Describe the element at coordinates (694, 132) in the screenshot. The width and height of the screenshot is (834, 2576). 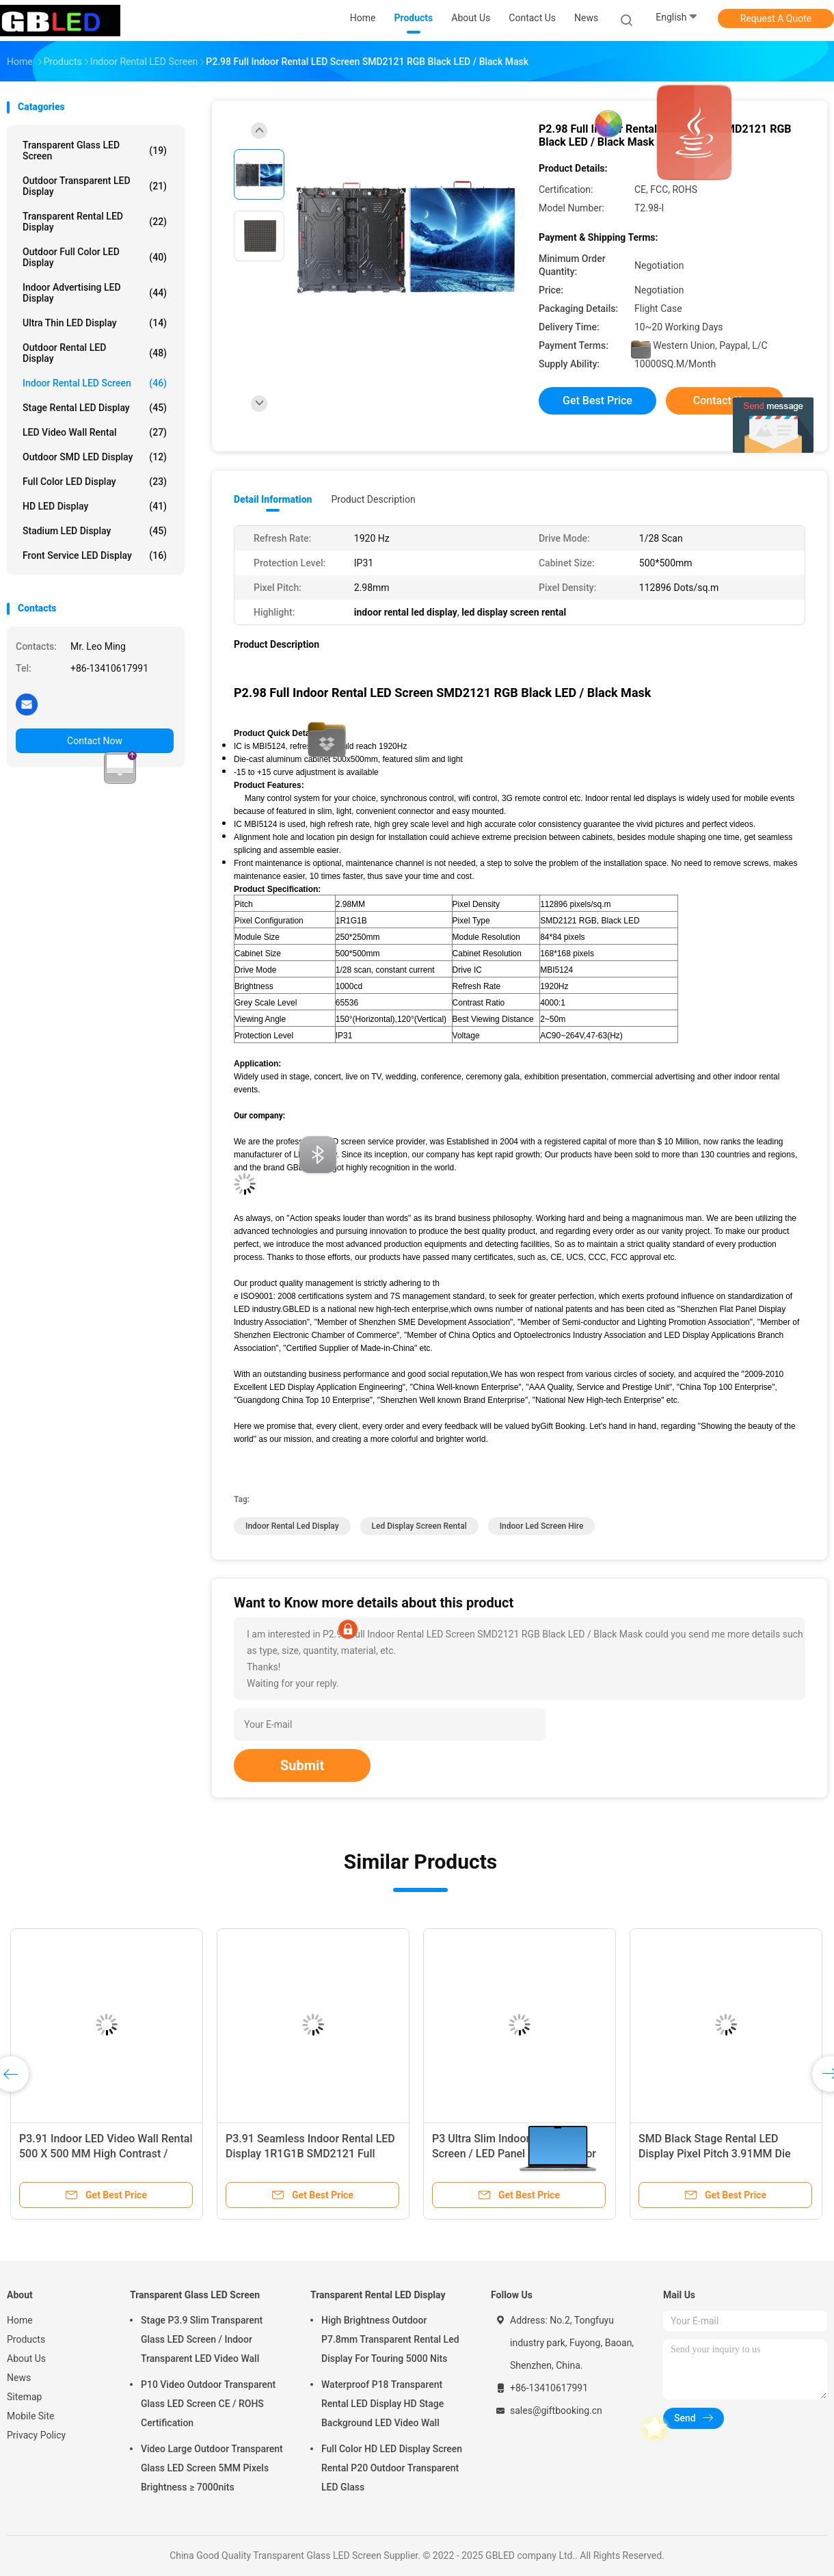
I see `indicates a java source code file` at that location.